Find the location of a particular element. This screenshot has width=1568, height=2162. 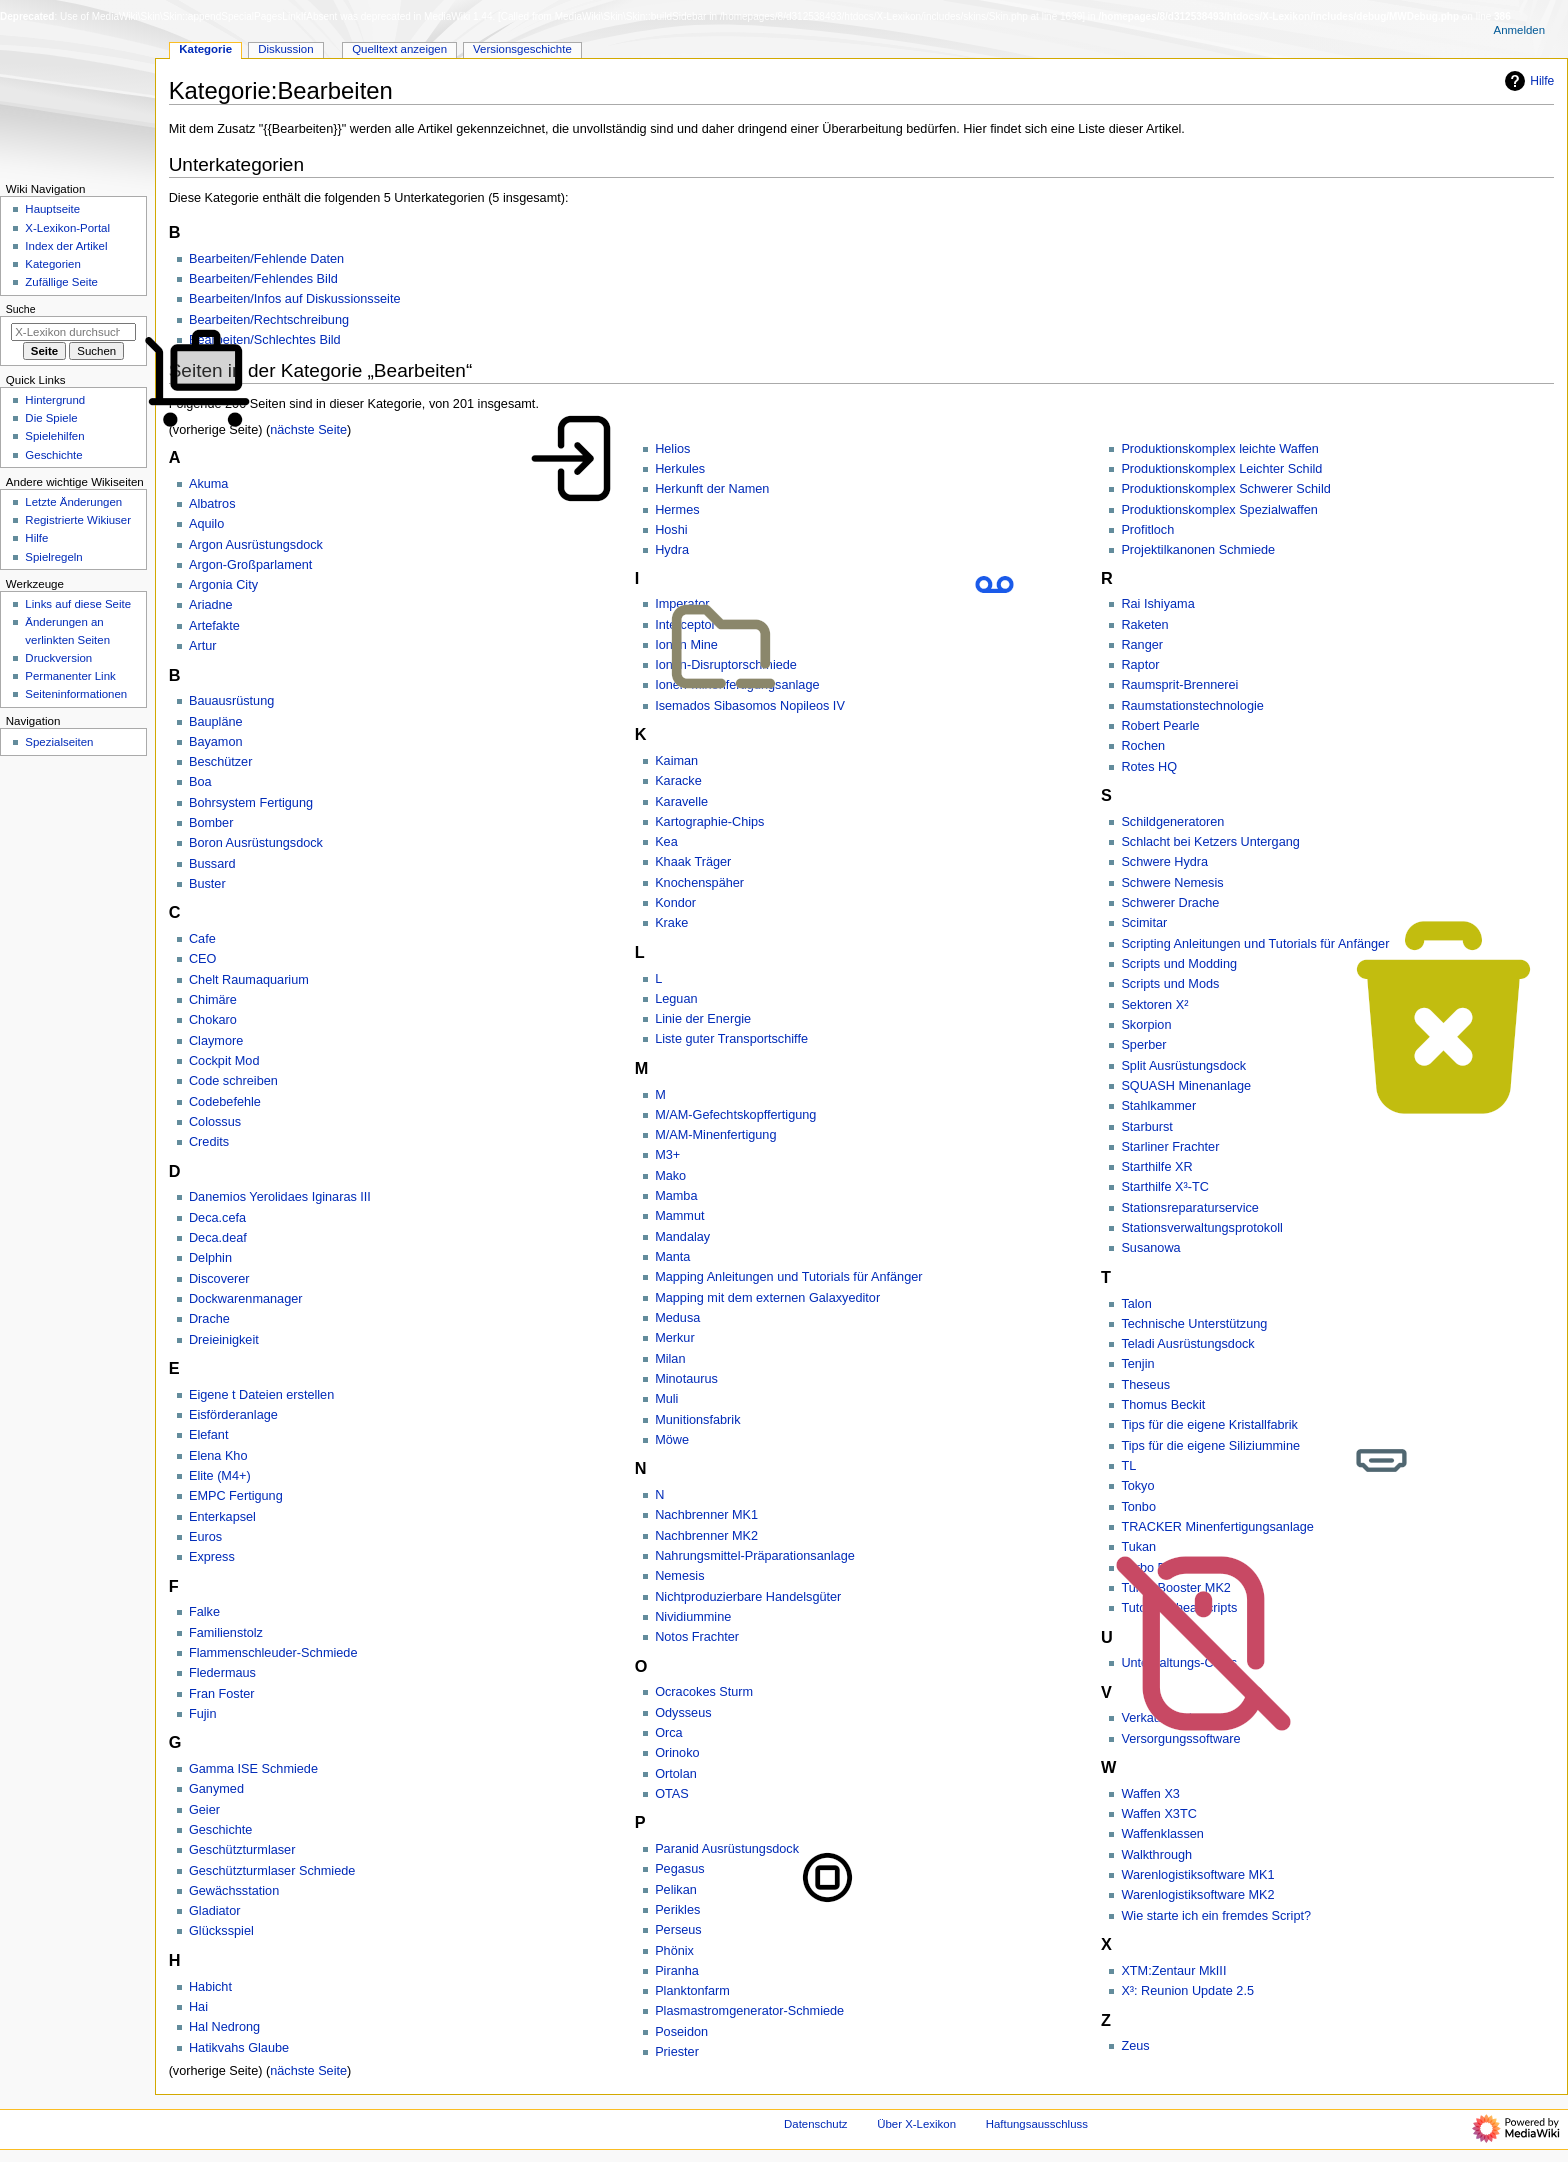

playstation square button symbol is located at coordinates (827, 1877).